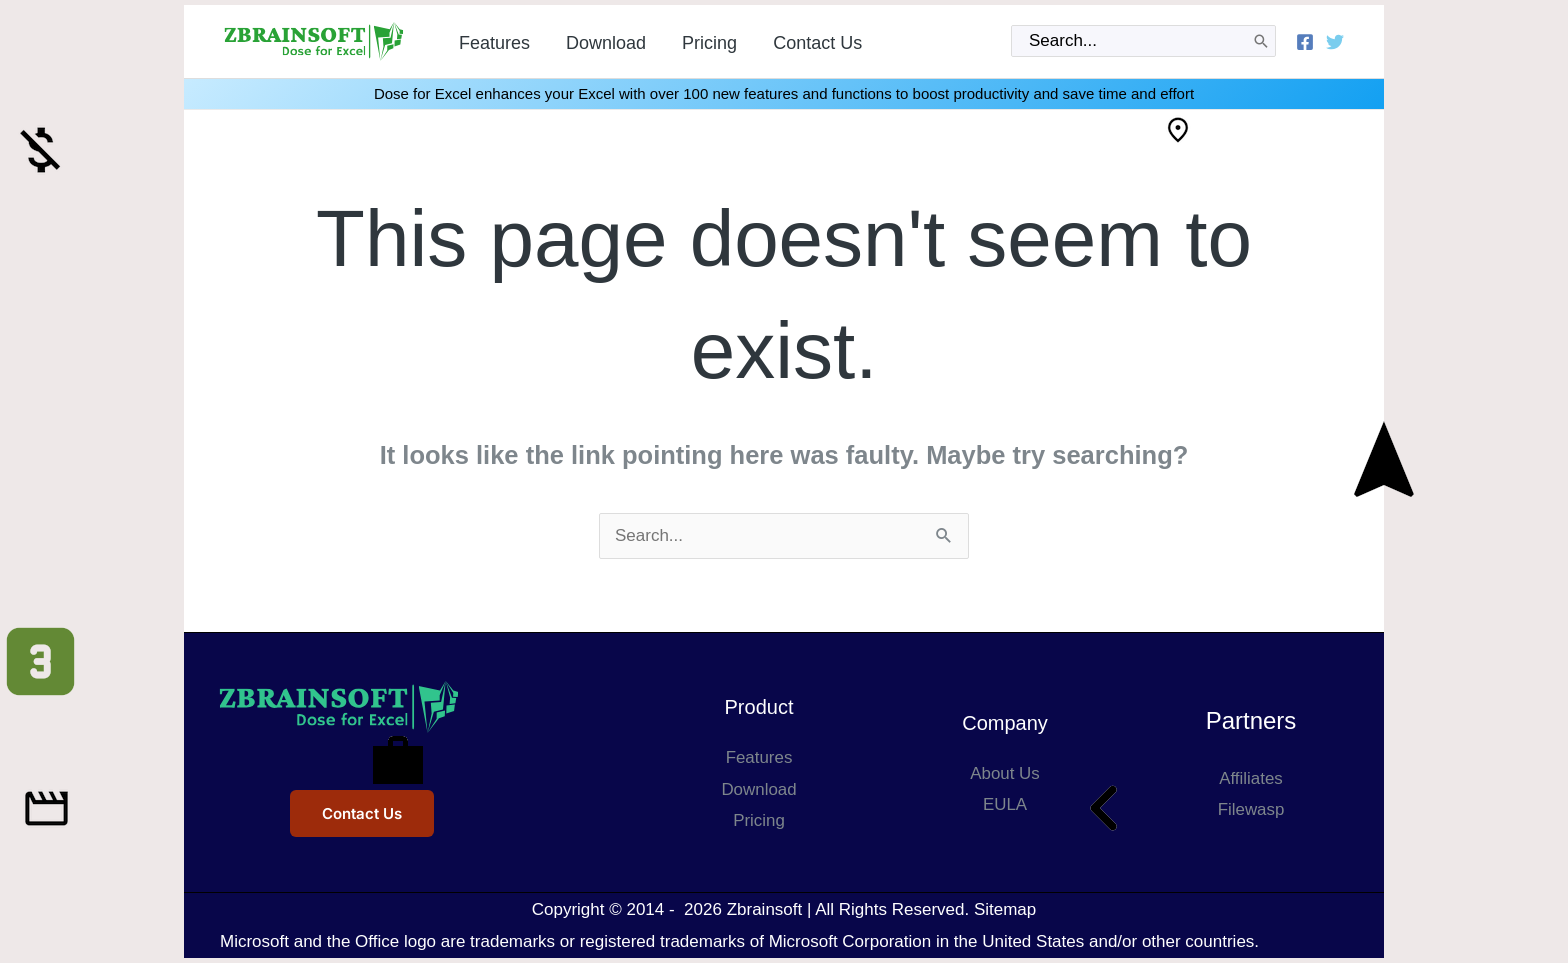 The height and width of the screenshot is (963, 1568). Describe the element at coordinates (398, 761) in the screenshot. I see `access work-related files or documents` at that location.